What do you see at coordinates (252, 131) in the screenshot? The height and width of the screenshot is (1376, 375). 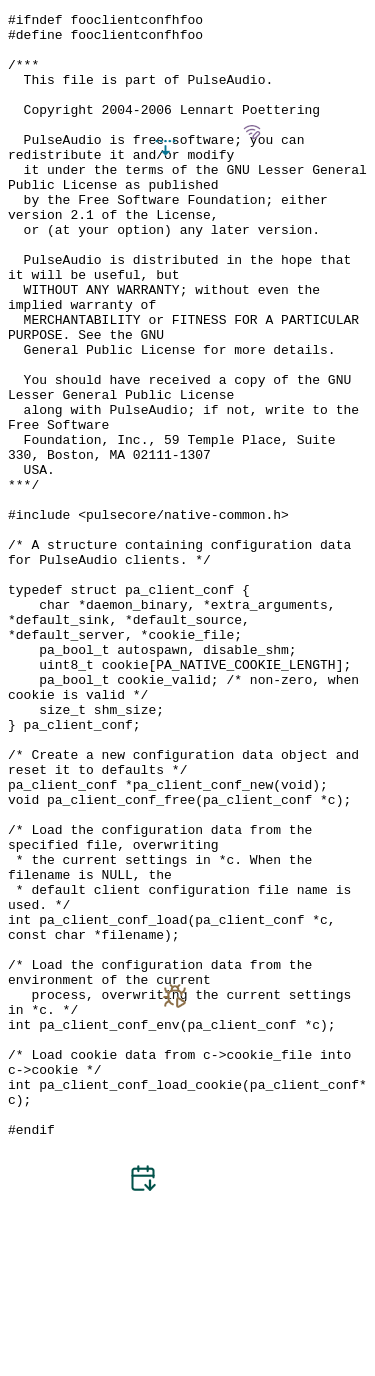 I see `edit or rename wifi network settings` at bounding box center [252, 131].